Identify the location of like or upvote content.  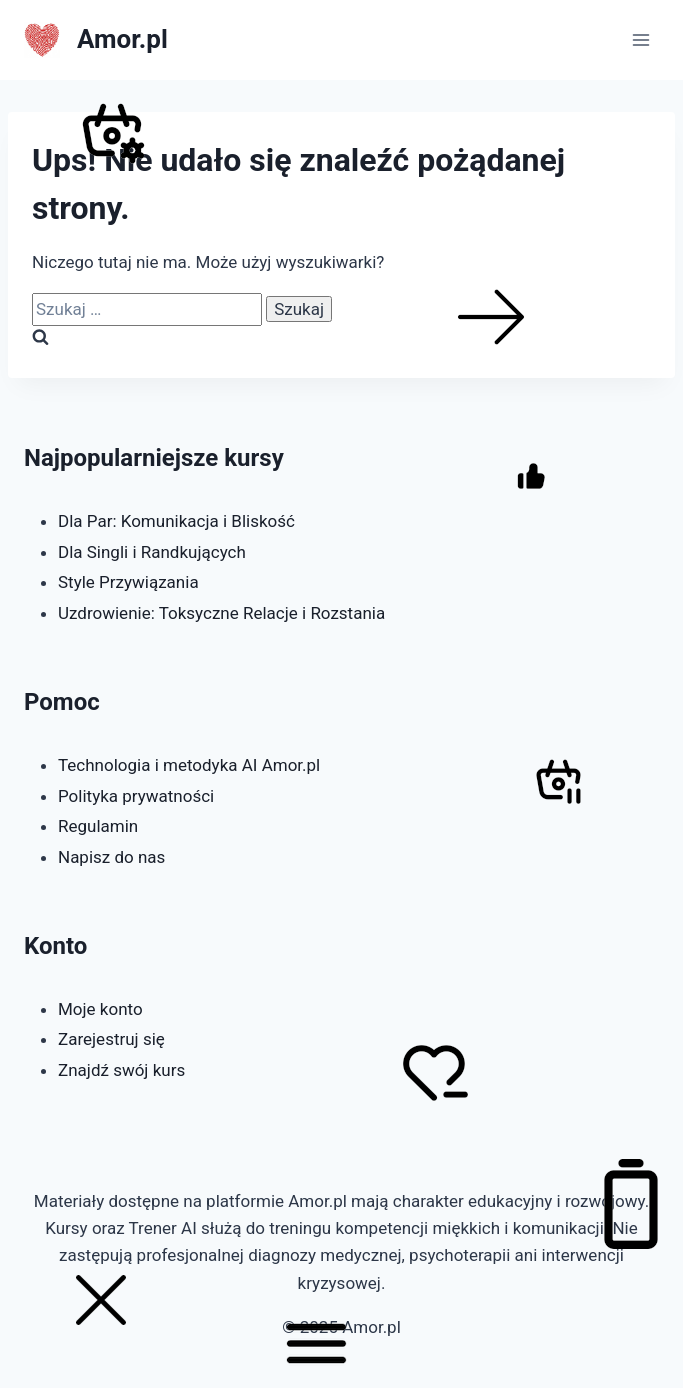
(532, 476).